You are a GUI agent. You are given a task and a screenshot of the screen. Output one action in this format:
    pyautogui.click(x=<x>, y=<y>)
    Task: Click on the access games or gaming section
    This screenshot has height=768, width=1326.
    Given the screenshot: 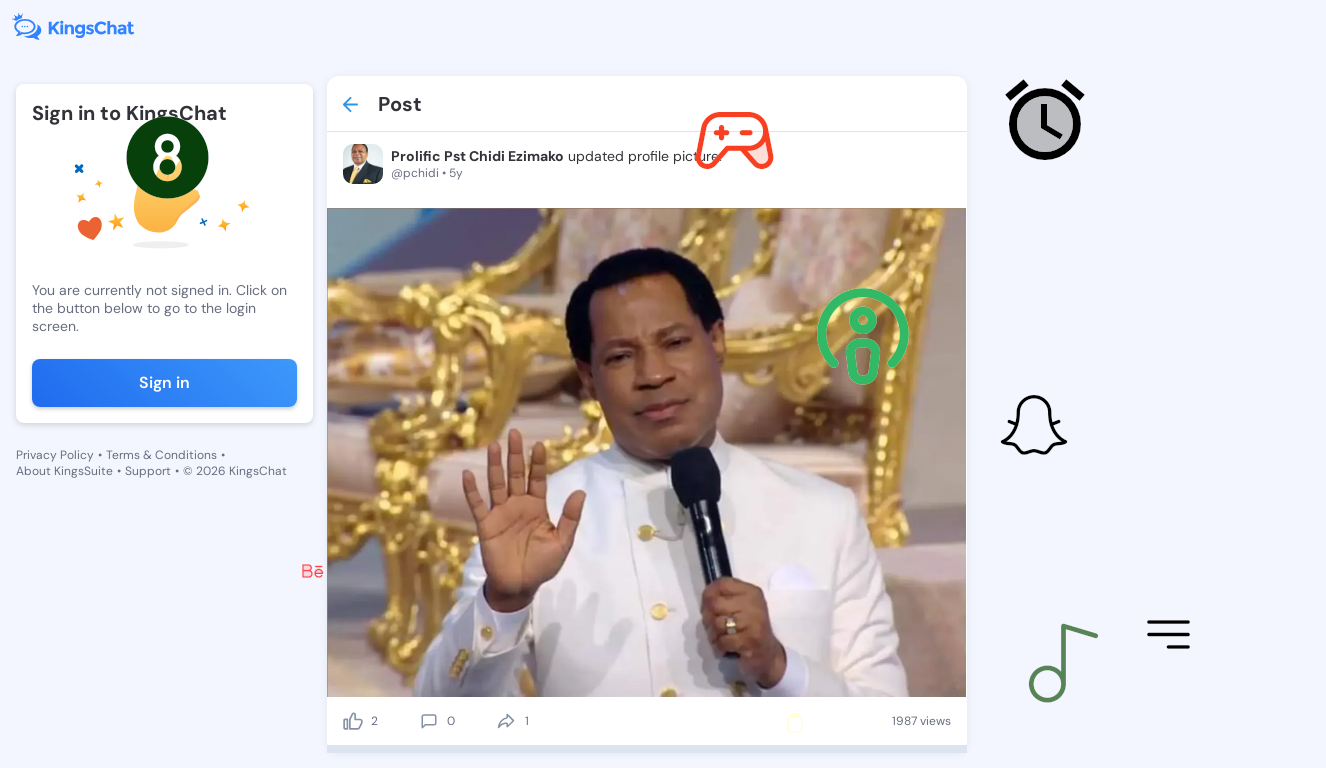 What is the action you would take?
    pyautogui.click(x=734, y=140)
    